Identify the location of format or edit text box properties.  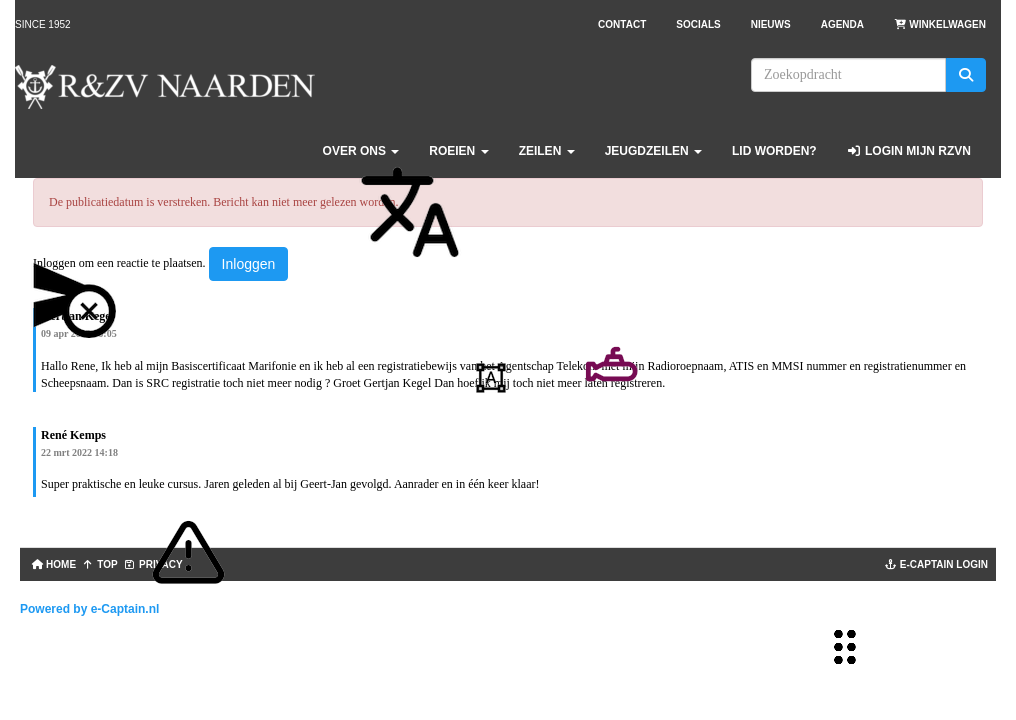
(491, 378).